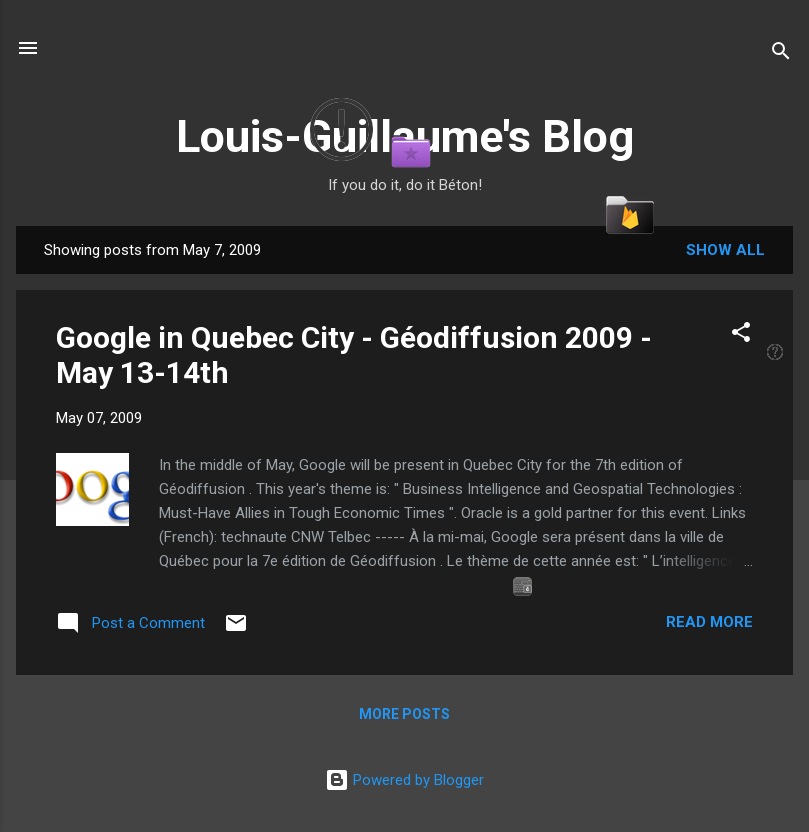 This screenshot has width=809, height=832. I want to click on open tecla on-screen keyboard app, so click(522, 586).